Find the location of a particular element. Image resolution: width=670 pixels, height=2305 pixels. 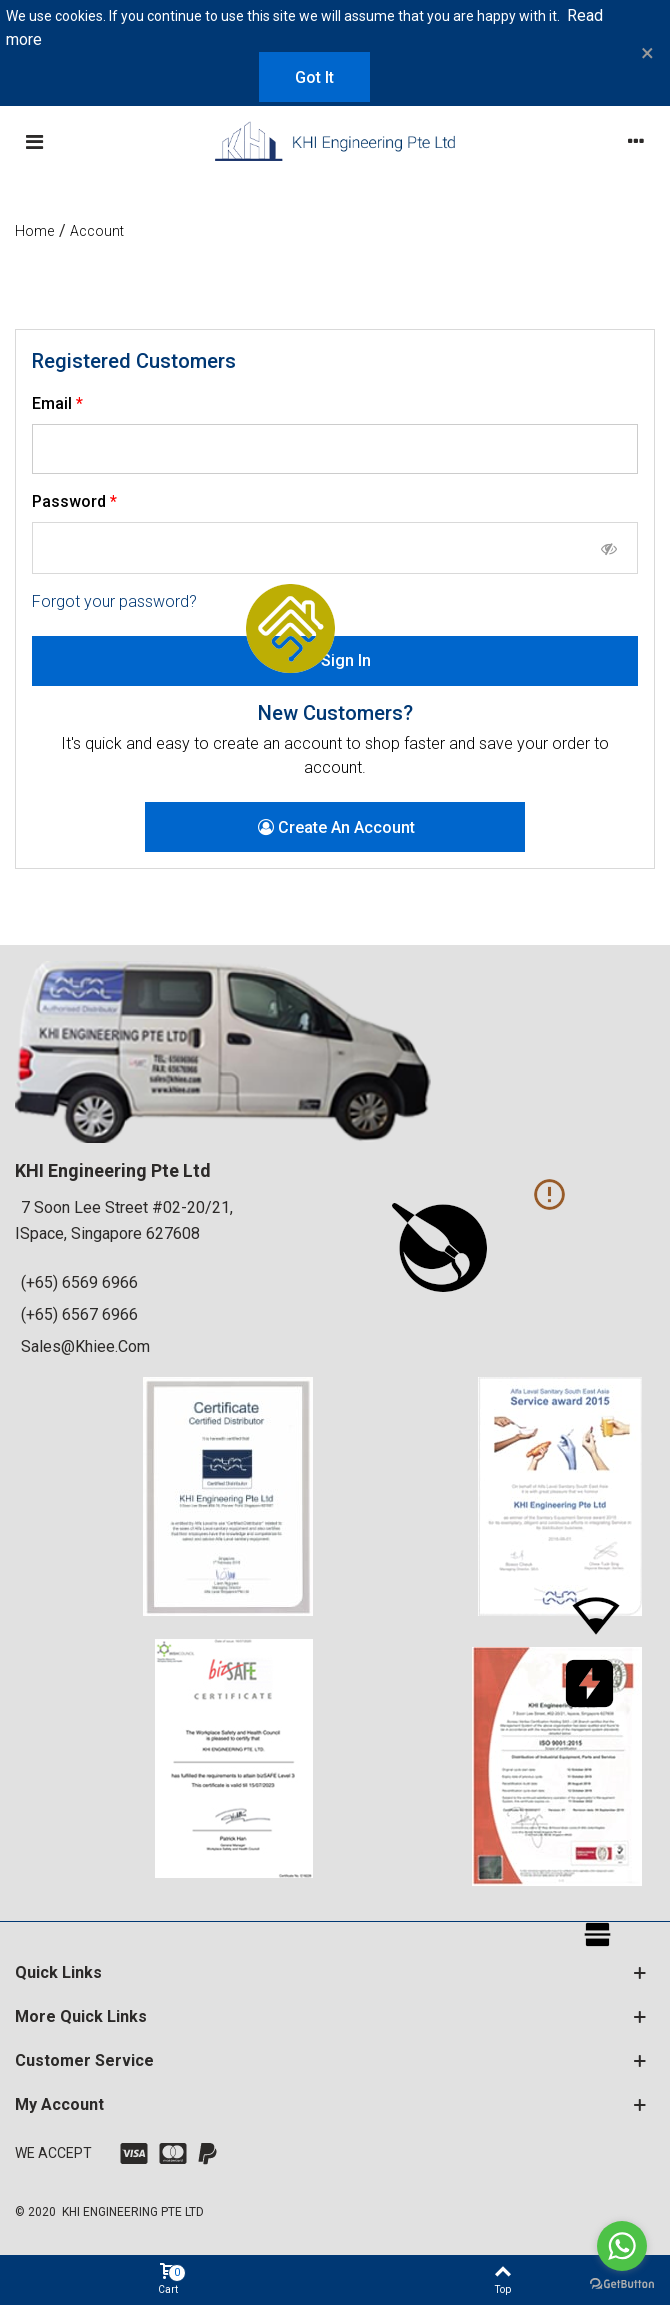

access AED or defibrillator location information is located at coordinates (589, 1683).